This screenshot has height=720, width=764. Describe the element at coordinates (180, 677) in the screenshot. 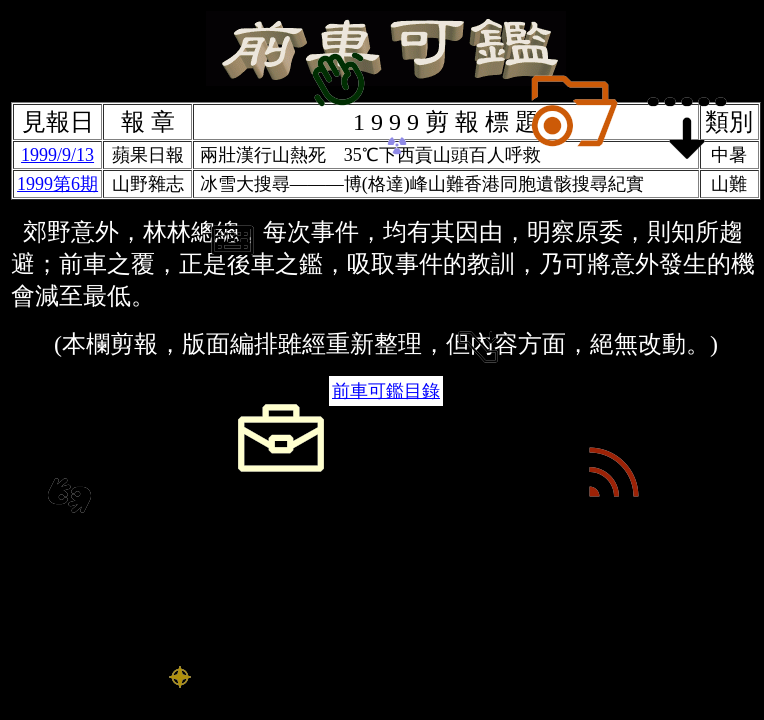

I see `access navigation or compass features` at that location.